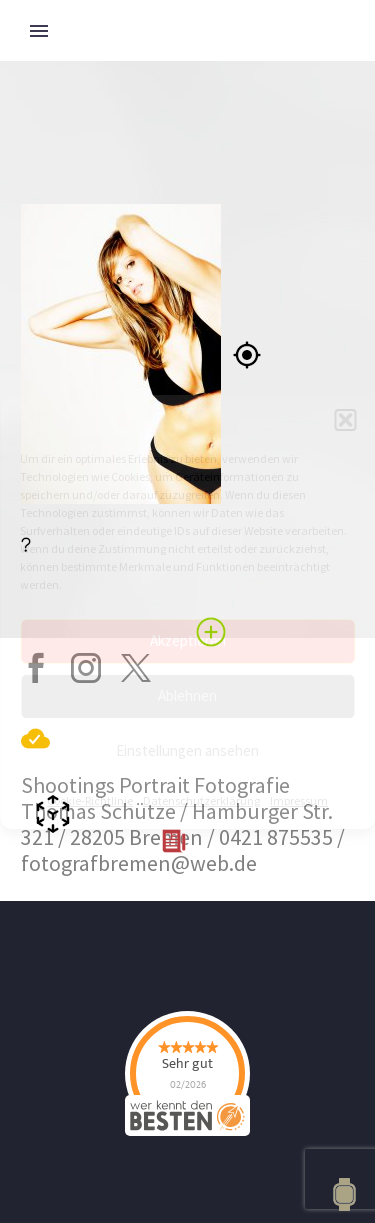 The image size is (375, 1223). What do you see at coordinates (174, 841) in the screenshot?
I see `view news or articles` at bounding box center [174, 841].